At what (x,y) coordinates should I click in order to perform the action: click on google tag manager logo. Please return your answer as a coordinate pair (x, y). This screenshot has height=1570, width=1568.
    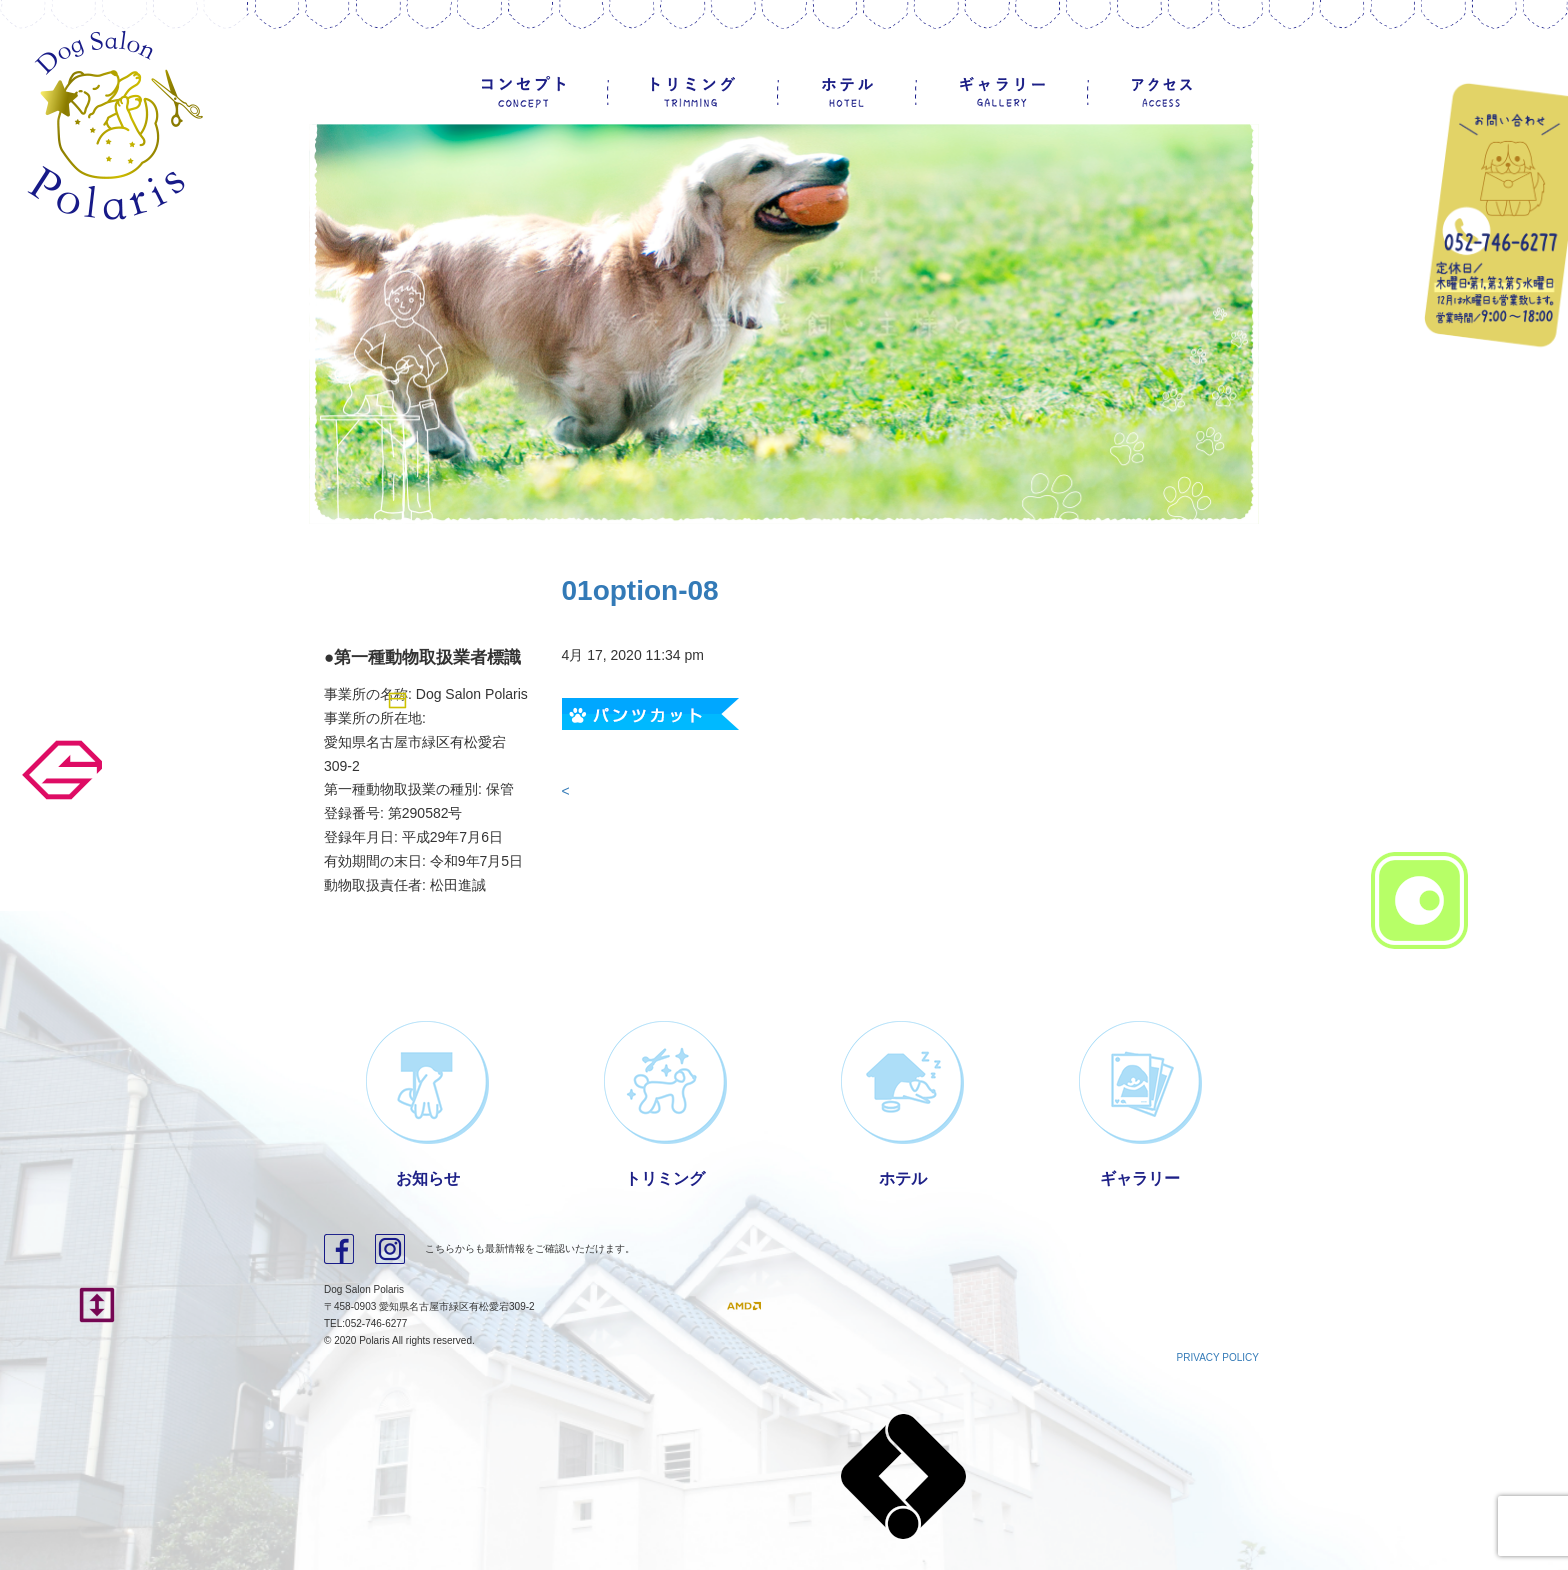
    Looking at the image, I should click on (903, 1476).